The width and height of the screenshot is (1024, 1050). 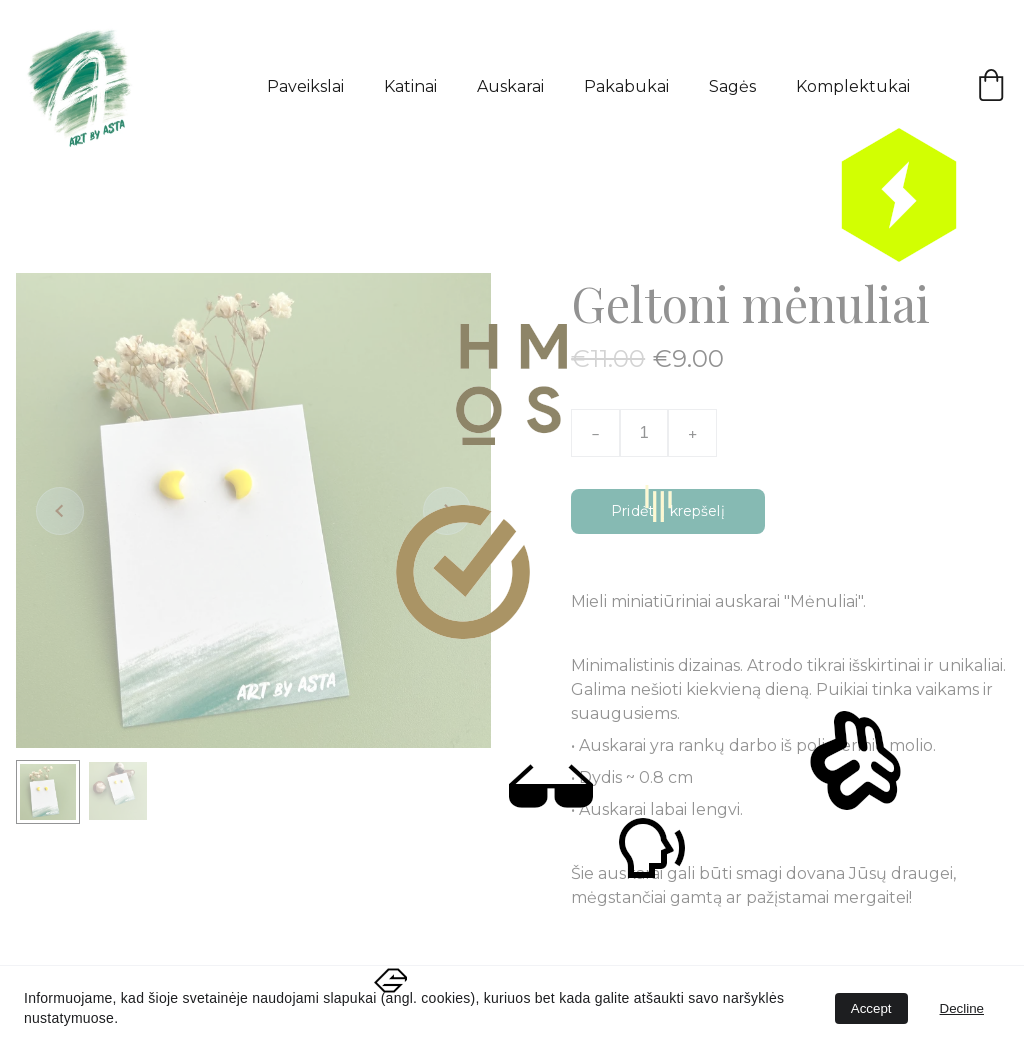 What do you see at coordinates (551, 786) in the screenshot?
I see `awesome lists logo` at bounding box center [551, 786].